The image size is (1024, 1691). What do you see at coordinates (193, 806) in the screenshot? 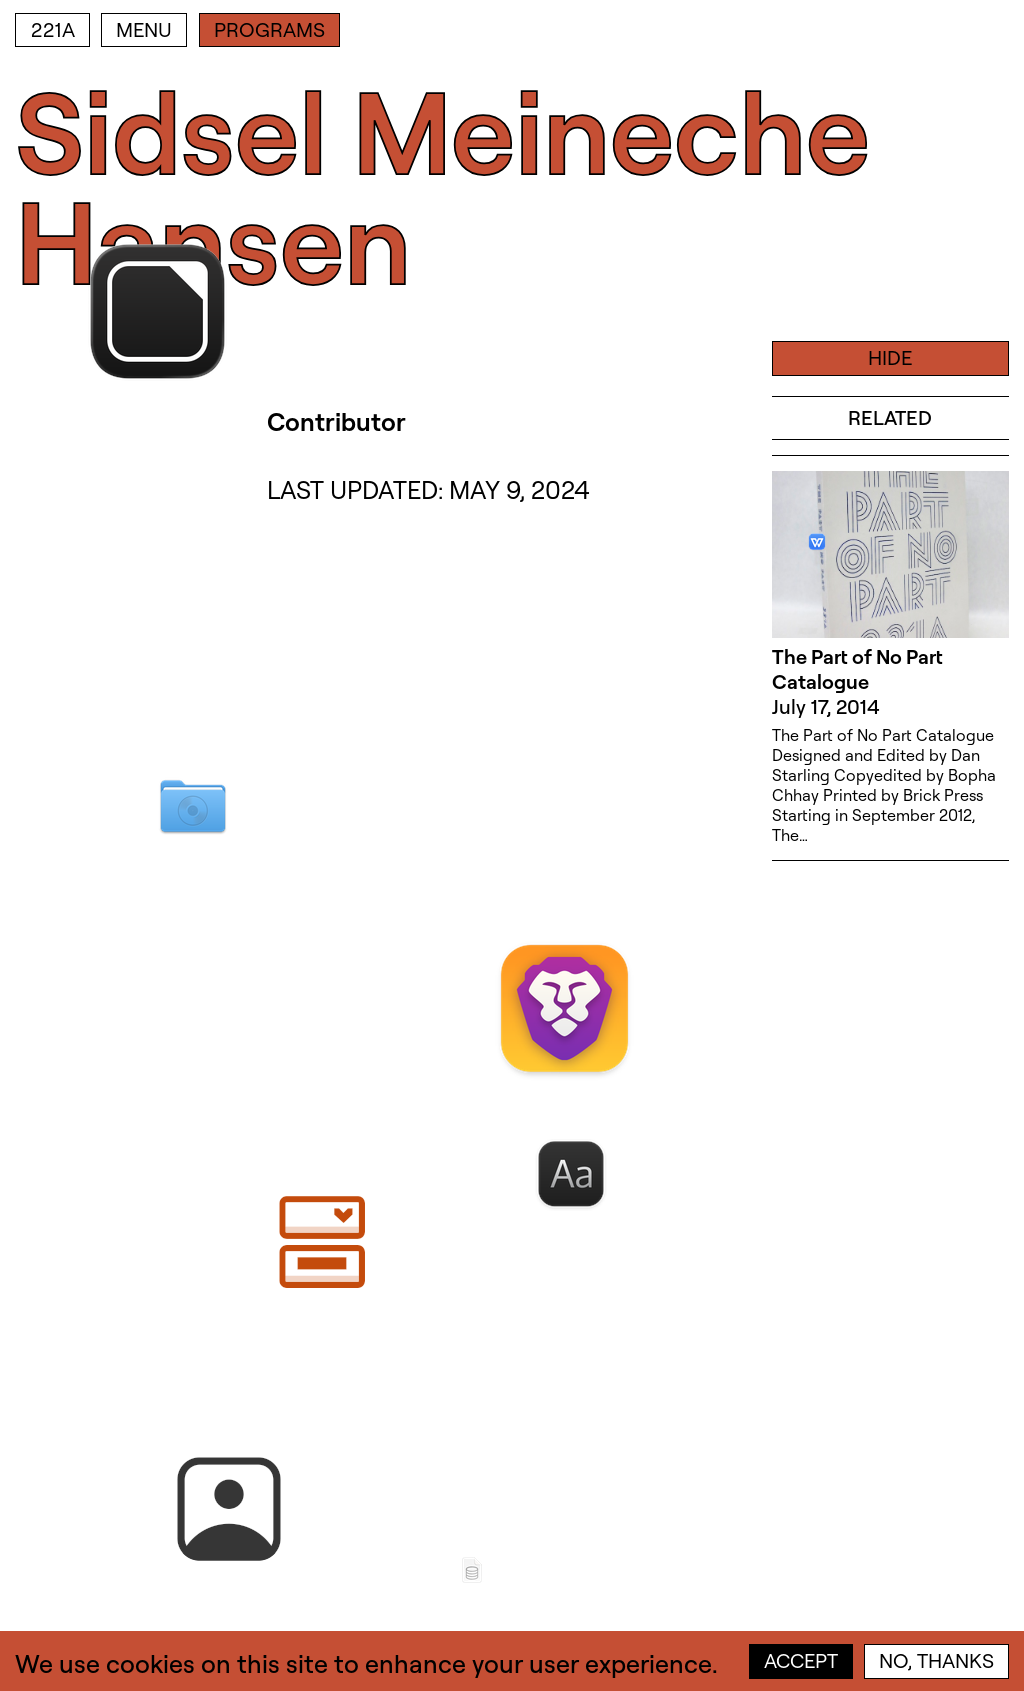
I see `open your recordings folder` at bounding box center [193, 806].